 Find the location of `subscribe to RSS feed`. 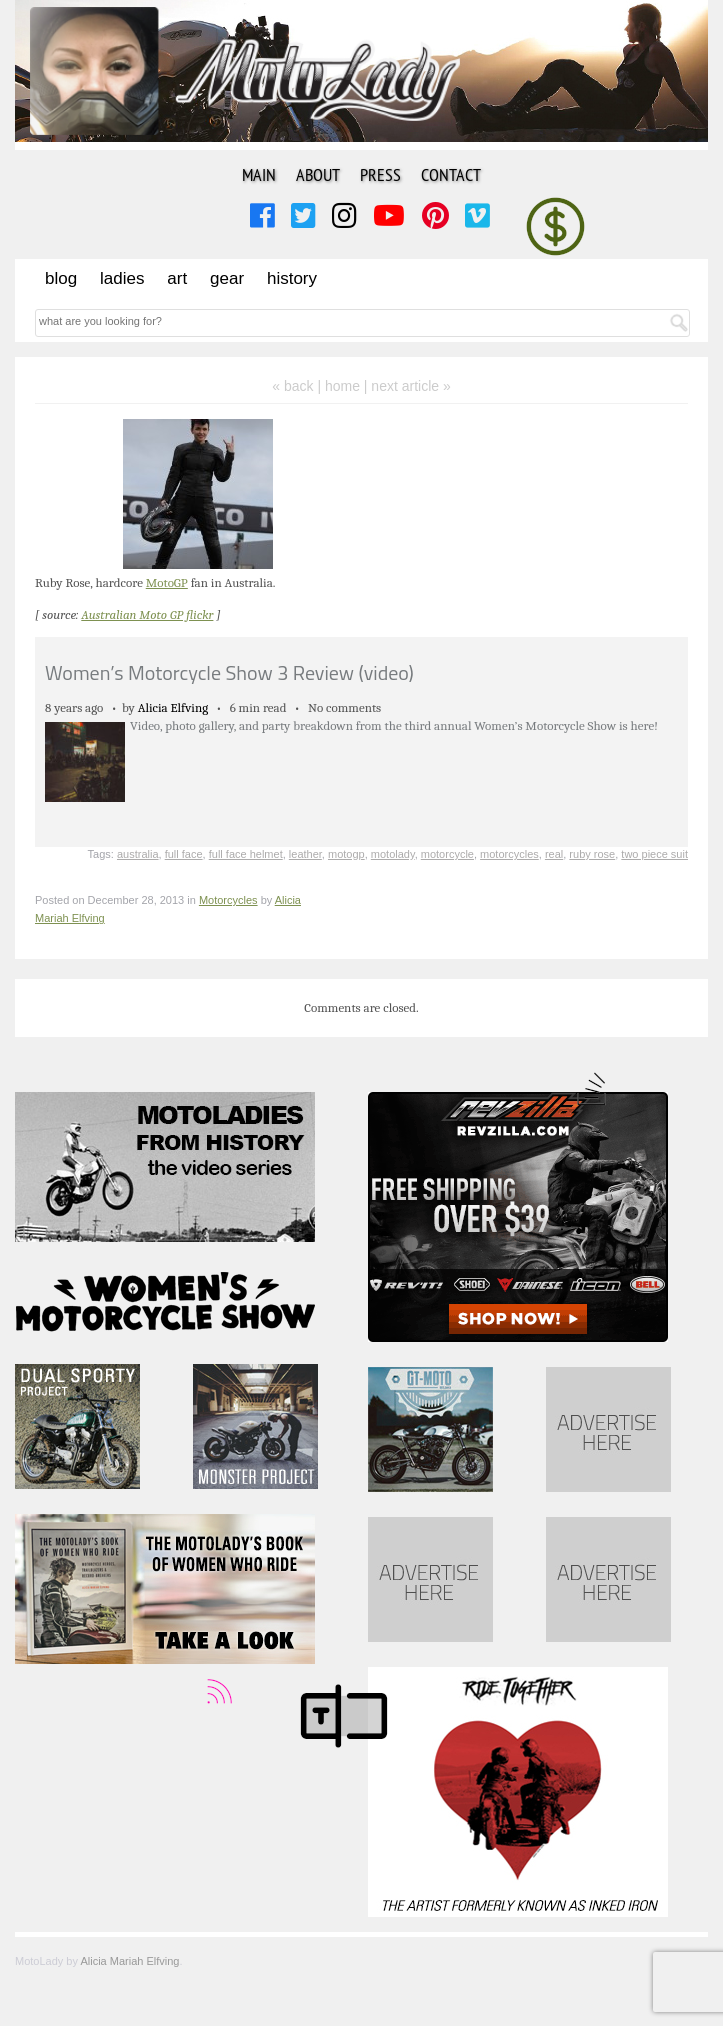

subscribe to RSS feed is located at coordinates (218, 1692).